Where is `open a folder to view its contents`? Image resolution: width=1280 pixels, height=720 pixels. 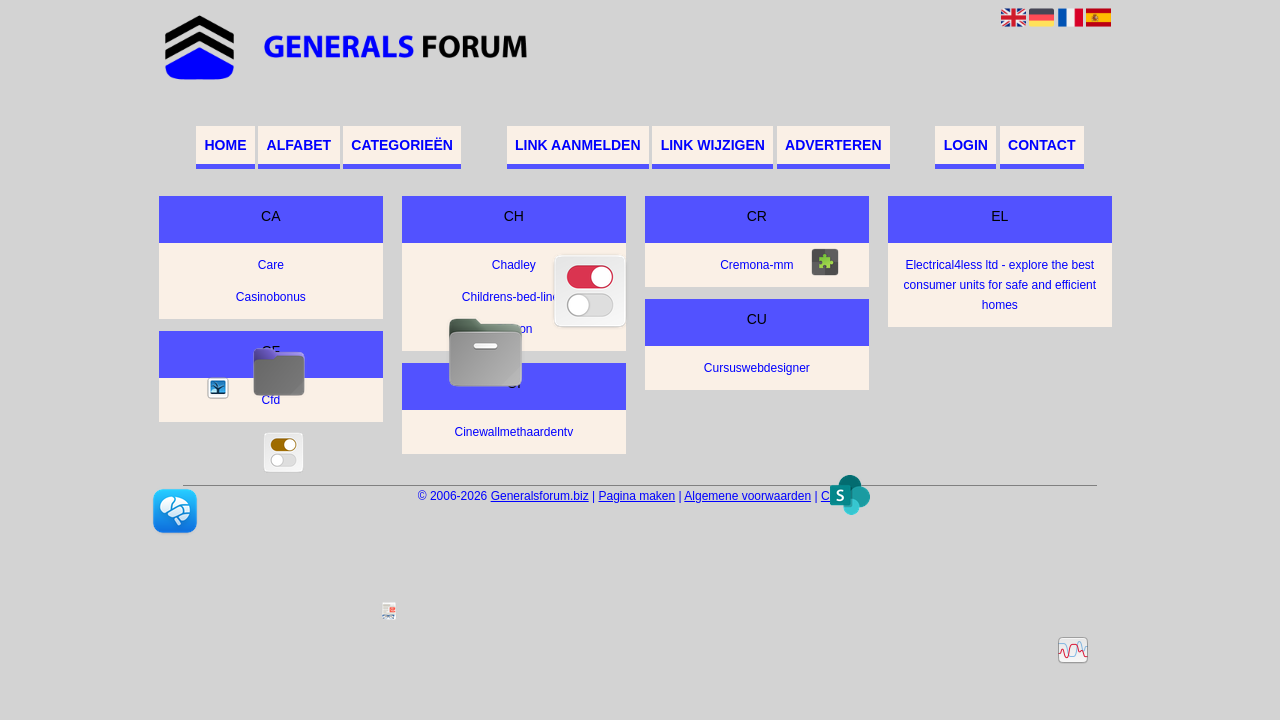
open a folder to view its contents is located at coordinates (279, 372).